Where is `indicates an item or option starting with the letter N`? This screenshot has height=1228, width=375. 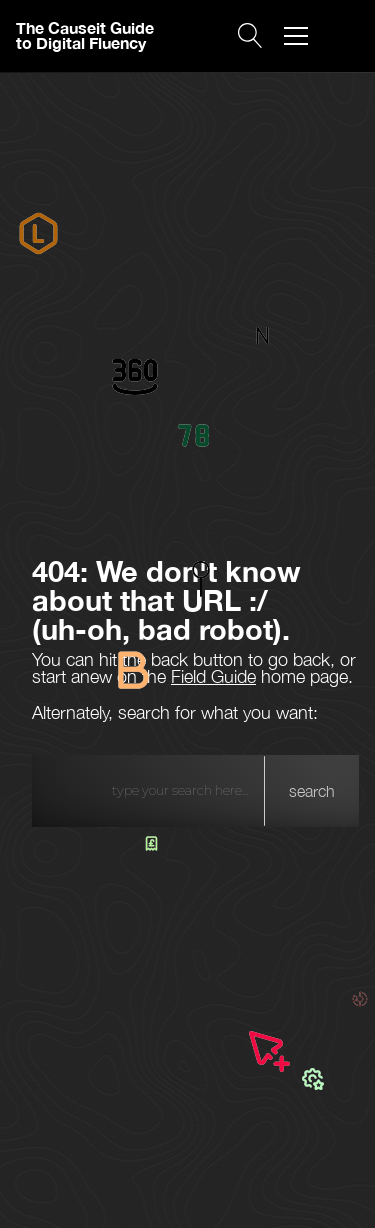
indicates an item or option starting with the letter N is located at coordinates (262, 335).